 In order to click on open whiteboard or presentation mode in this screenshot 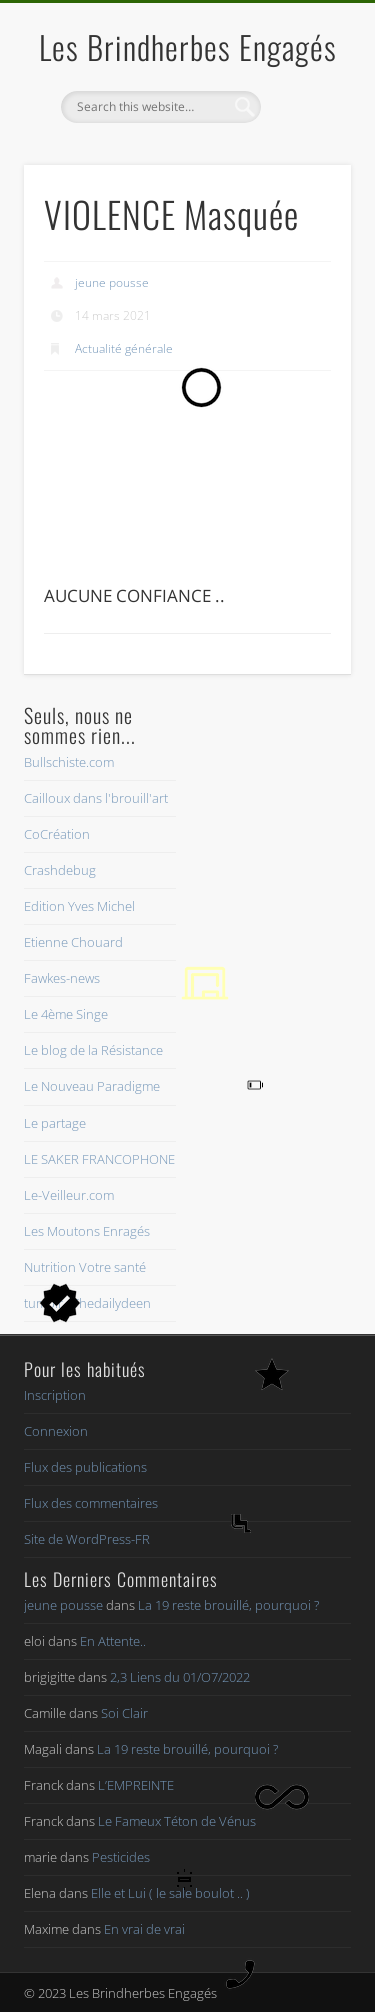, I will do `click(205, 984)`.